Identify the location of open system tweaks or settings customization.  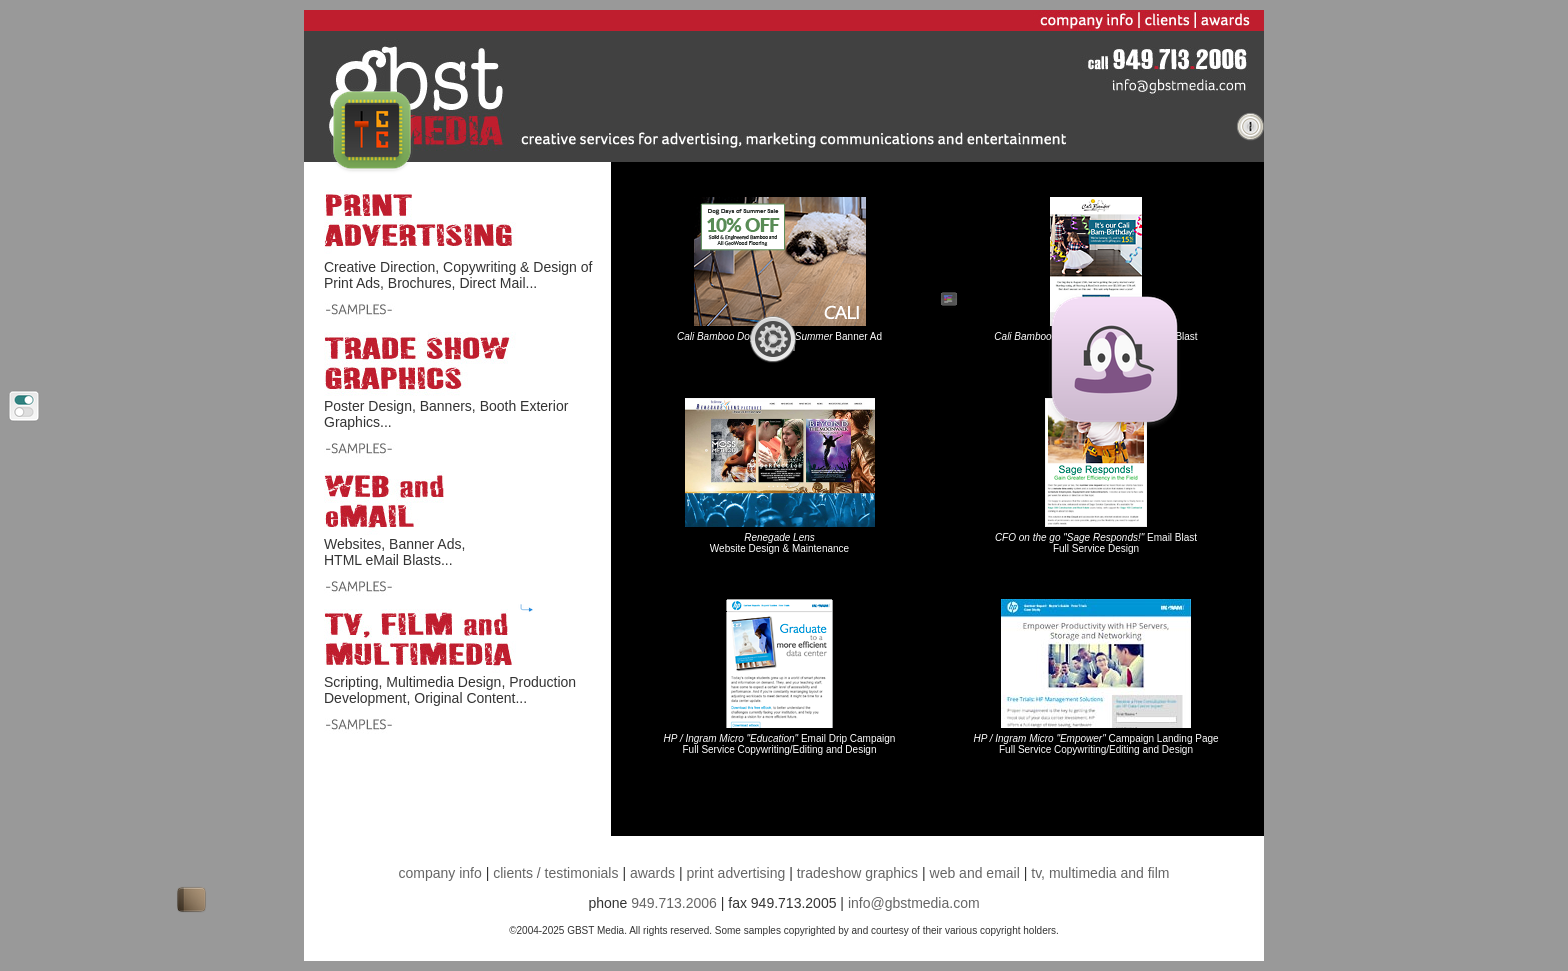
(24, 406).